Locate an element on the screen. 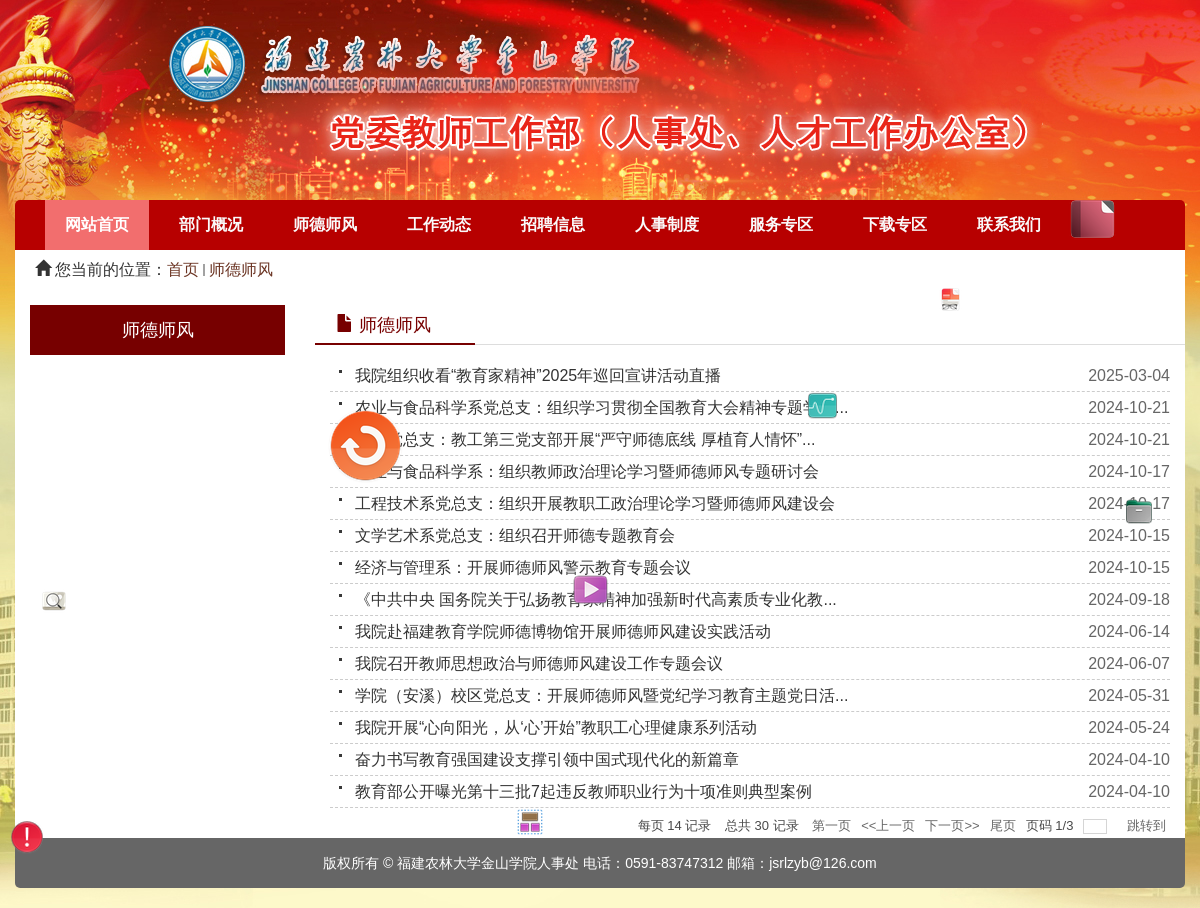 This screenshot has width=1200, height=908. change desktop wallpaper settings is located at coordinates (1092, 217).